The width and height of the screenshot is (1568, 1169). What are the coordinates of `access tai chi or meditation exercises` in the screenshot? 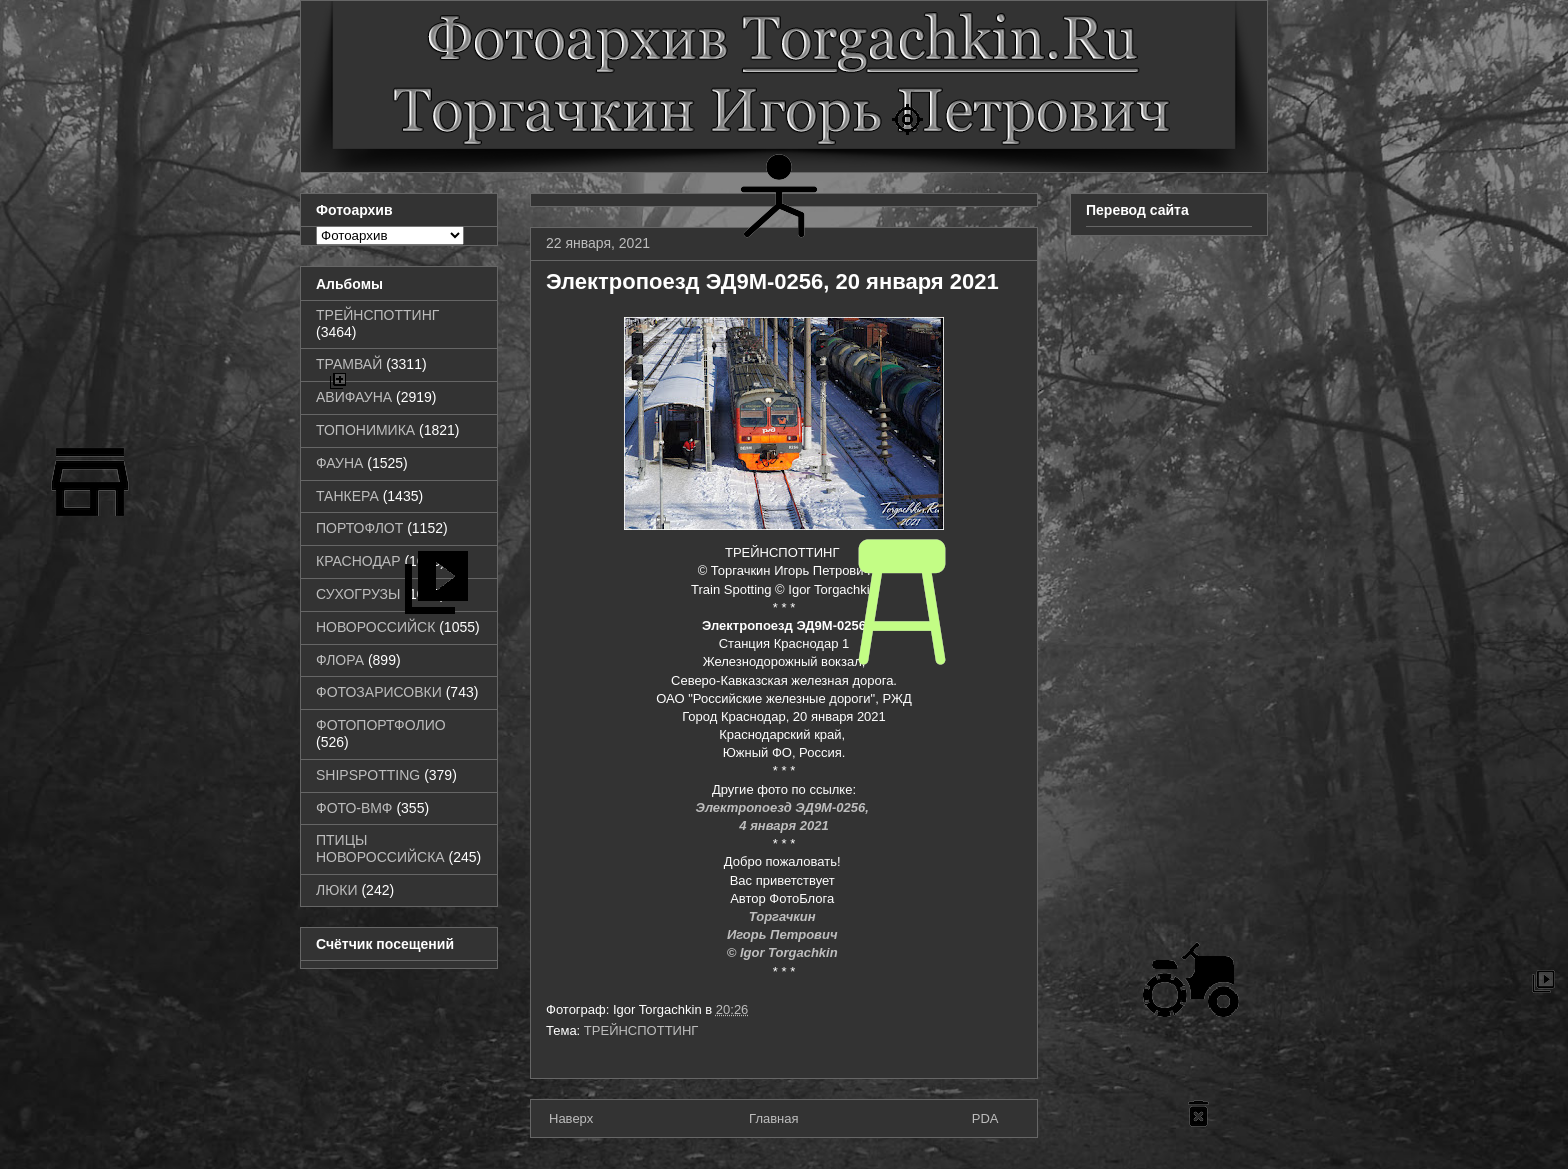 It's located at (779, 199).